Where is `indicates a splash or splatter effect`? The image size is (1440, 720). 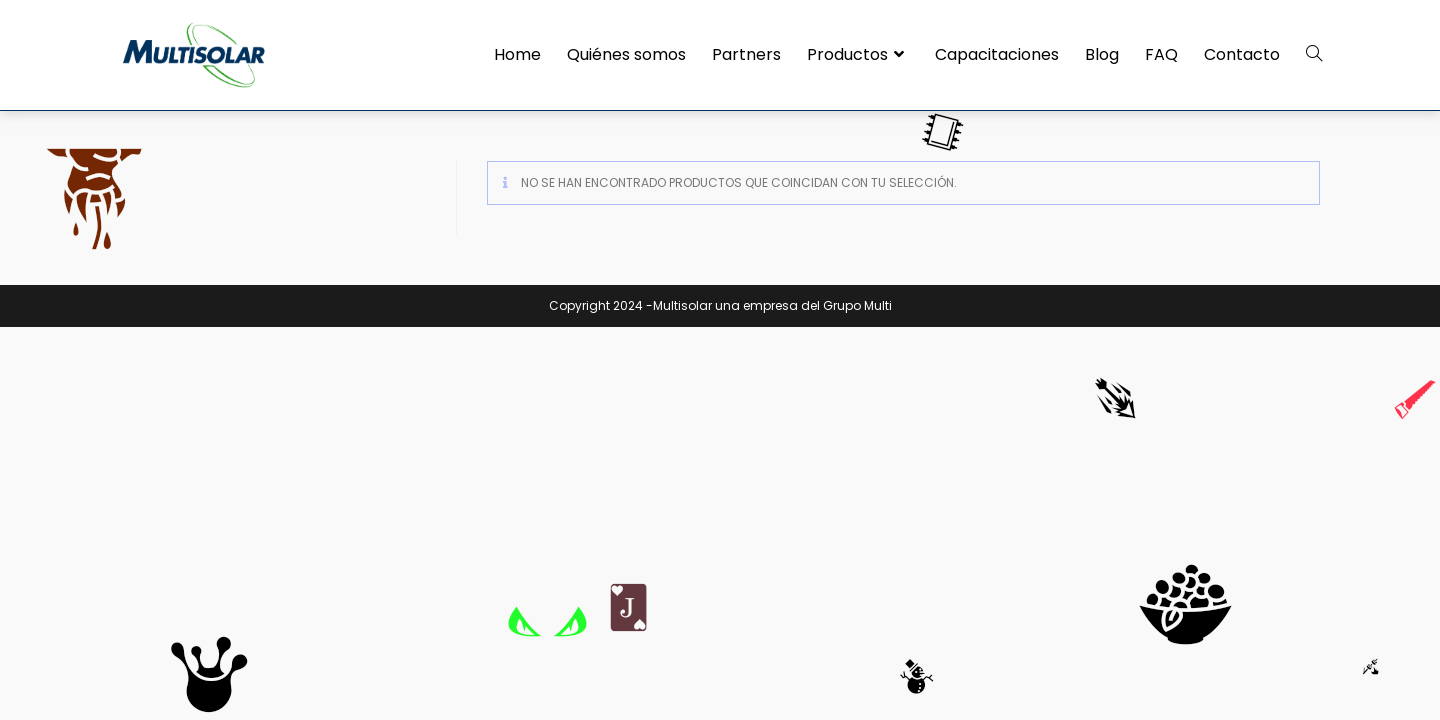
indicates a splash or splatter effect is located at coordinates (209, 674).